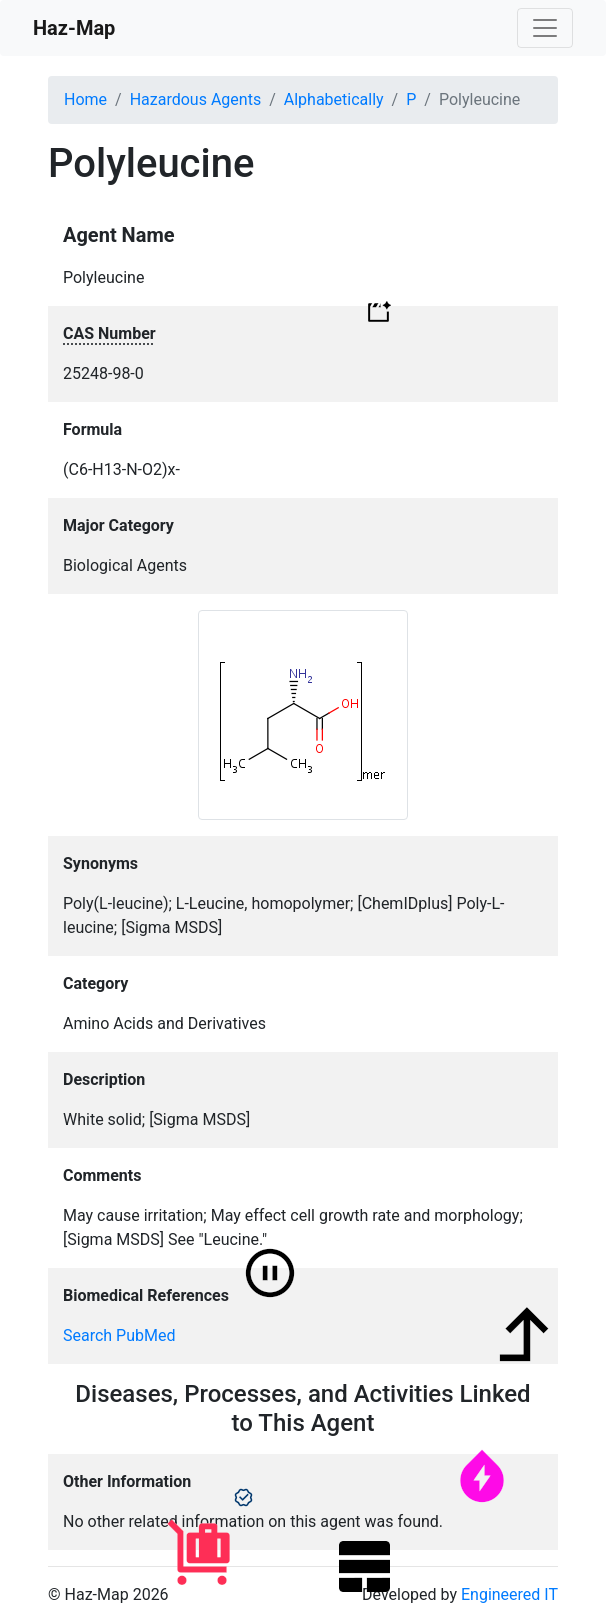  I want to click on indicates a verified account or profile, so click(243, 1497).